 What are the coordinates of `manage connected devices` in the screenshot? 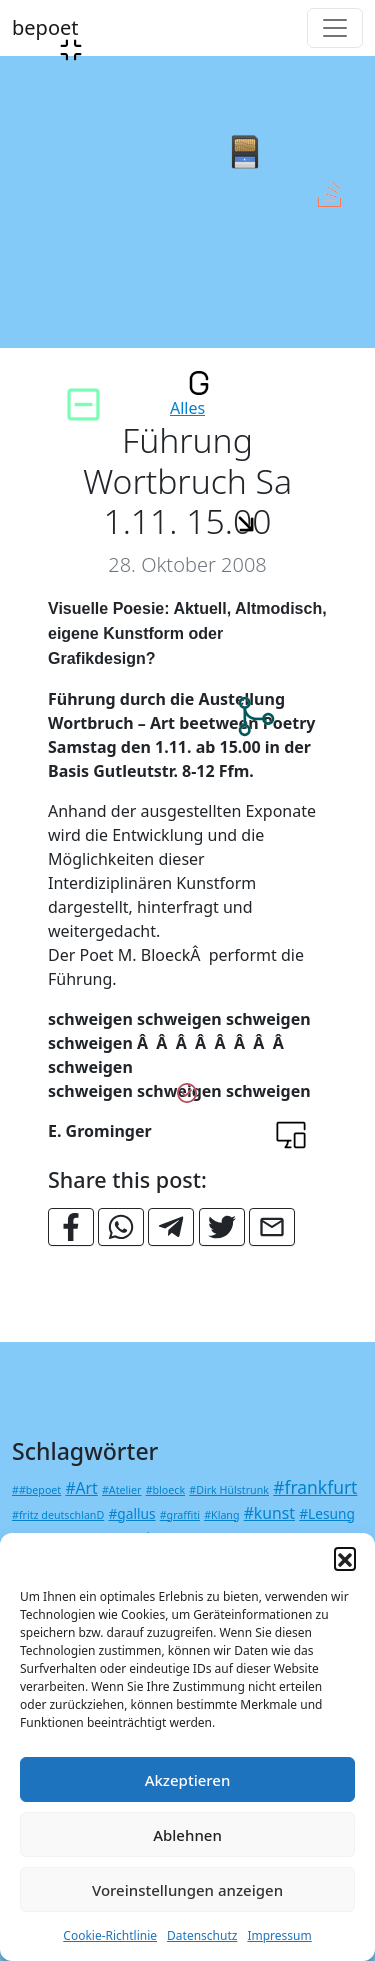 It's located at (291, 1135).